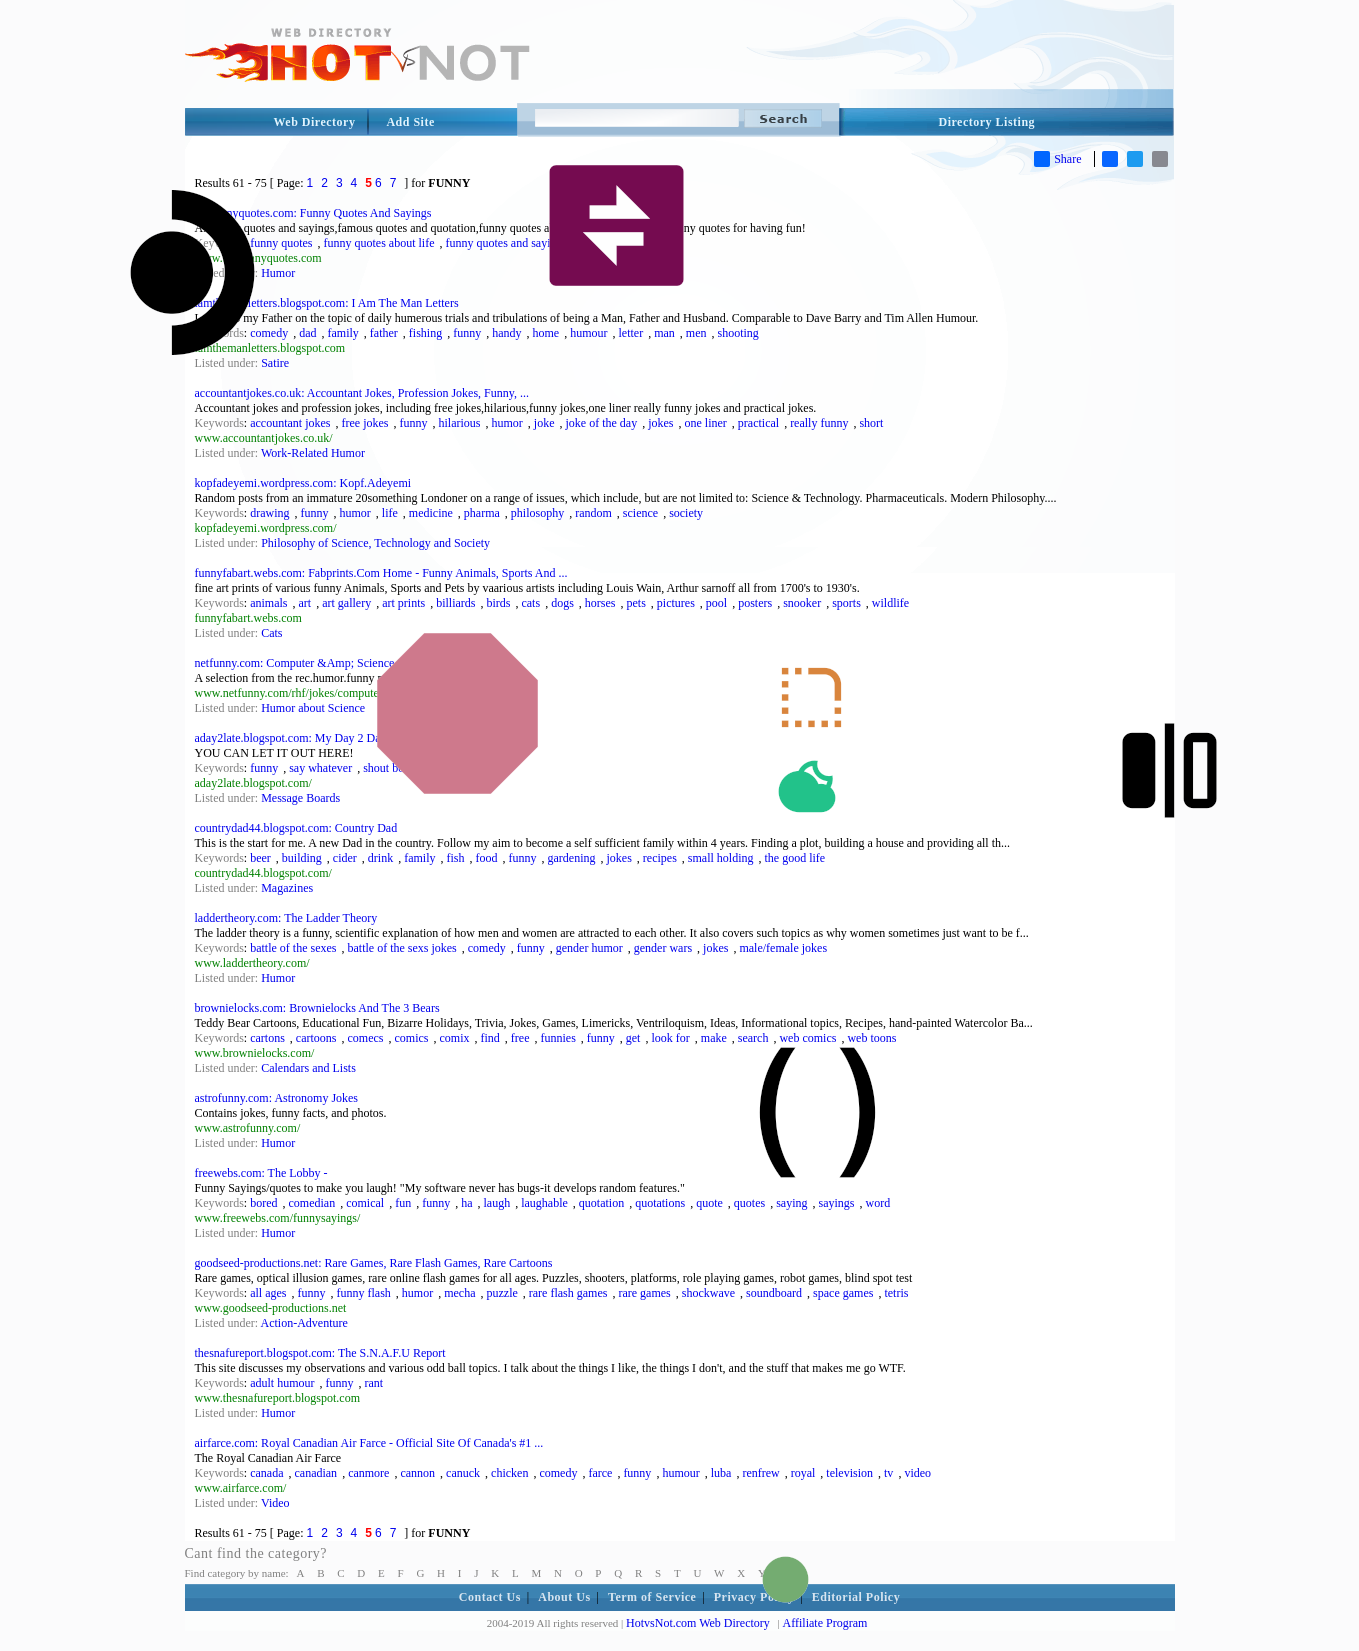  Describe the element at coordinates (616, 225) in the screenshot. I see `exchange or swap currency` at that location.